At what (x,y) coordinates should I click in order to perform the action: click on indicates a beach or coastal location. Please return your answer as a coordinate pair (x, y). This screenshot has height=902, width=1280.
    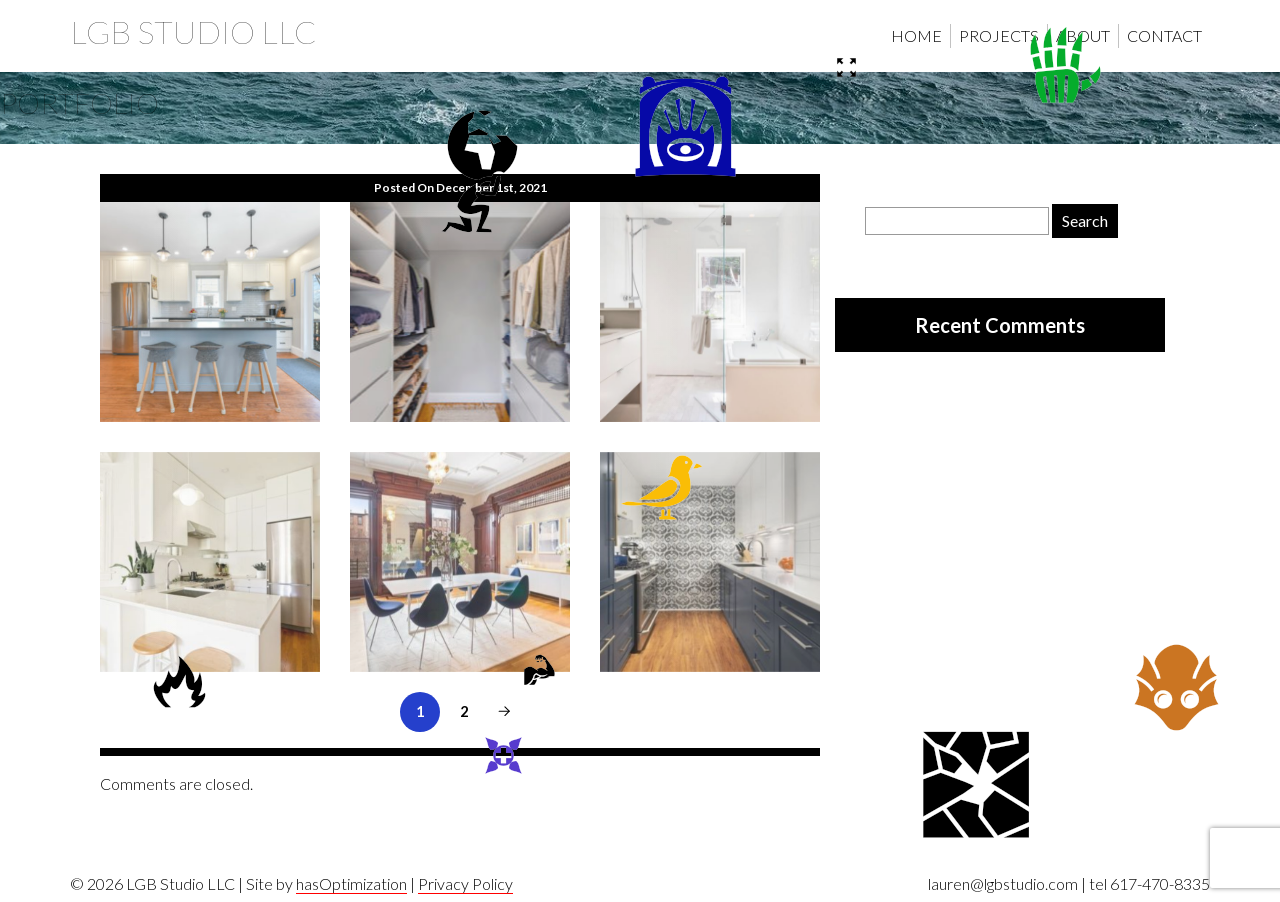
    Looking at the image, I should click on (661, 487).